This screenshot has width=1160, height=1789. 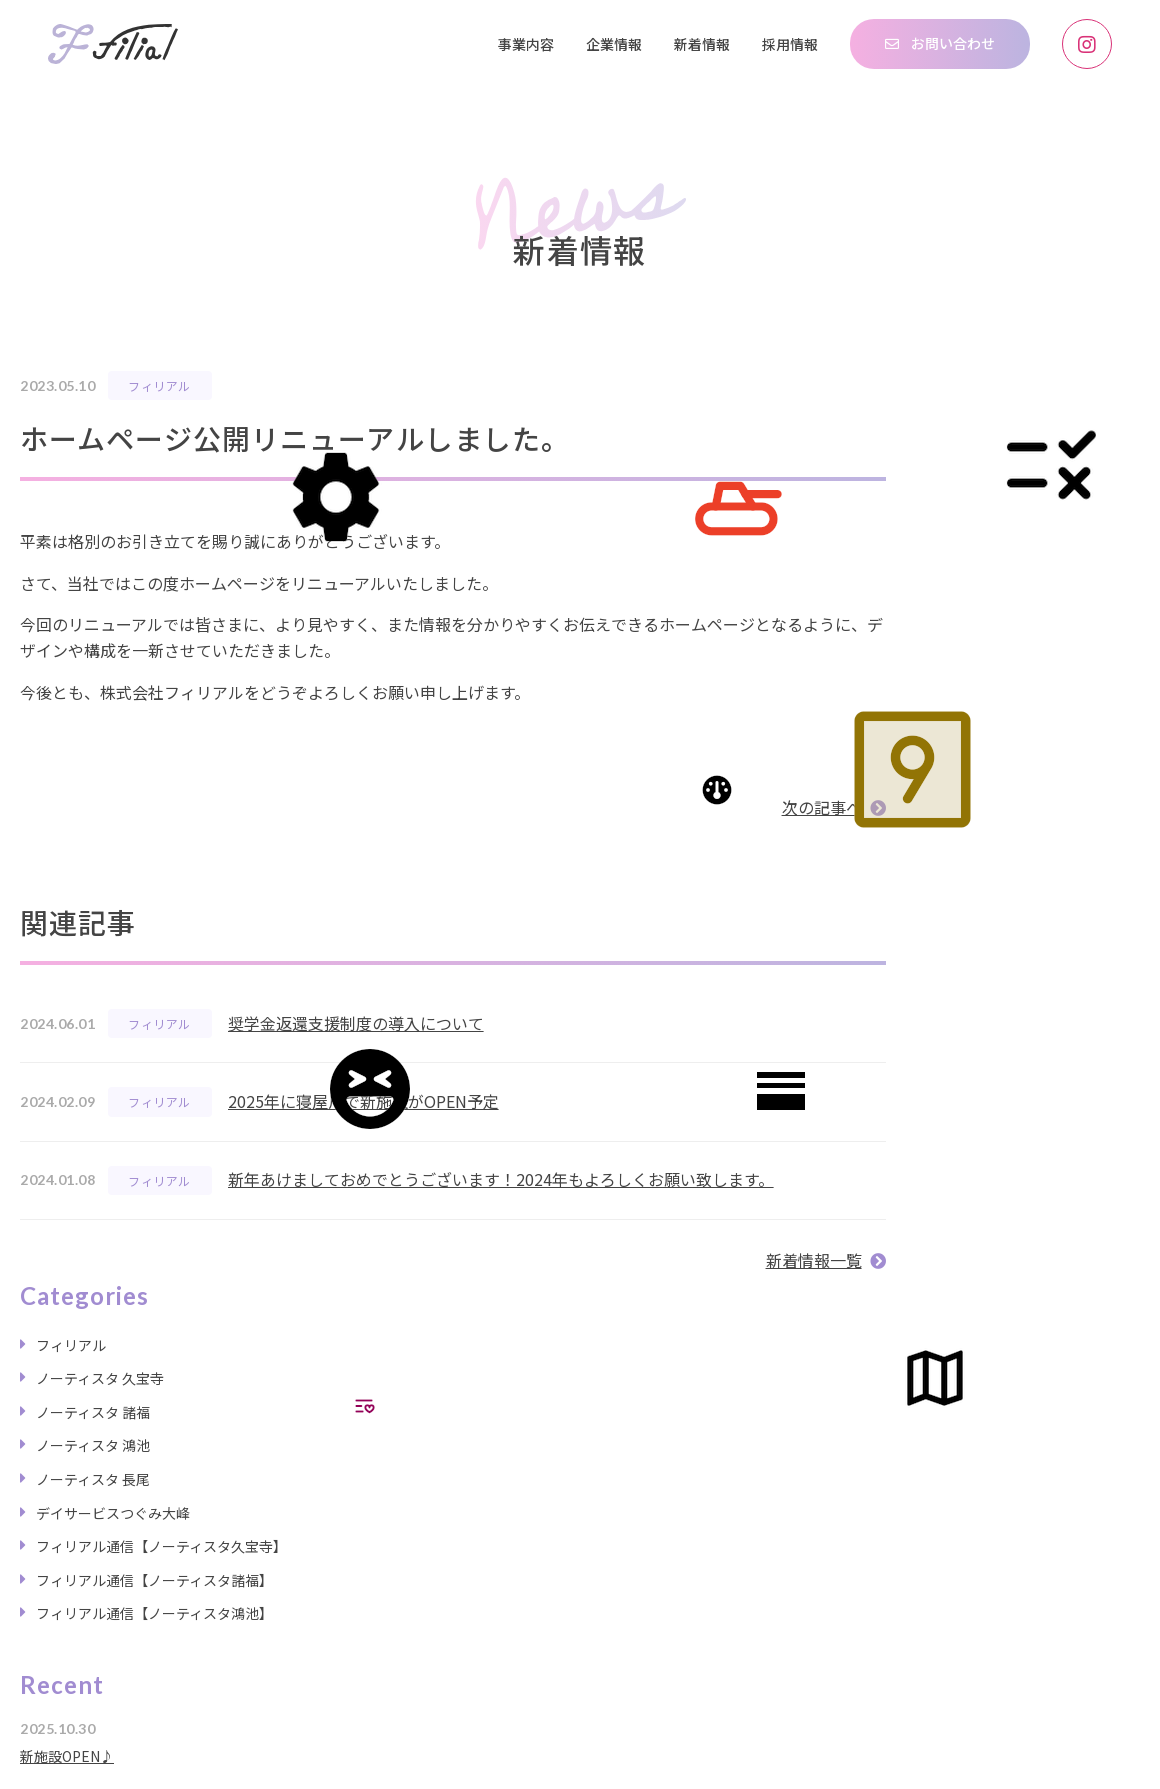 I want to click on open map view, so click(x=935, y=1378).